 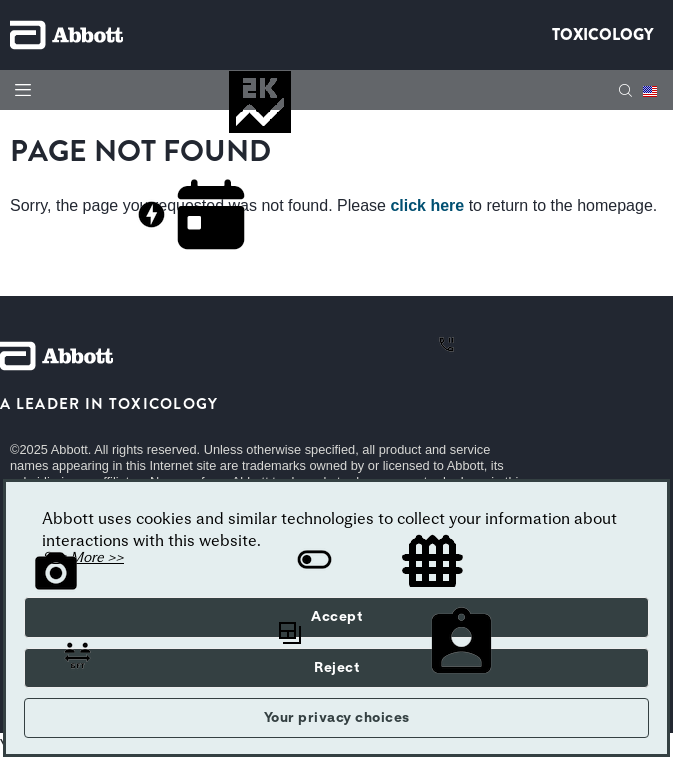 What do you see at coordinates (446, 344) in the screenshot?
I see `call on hold` at bounding box center [446, 344].